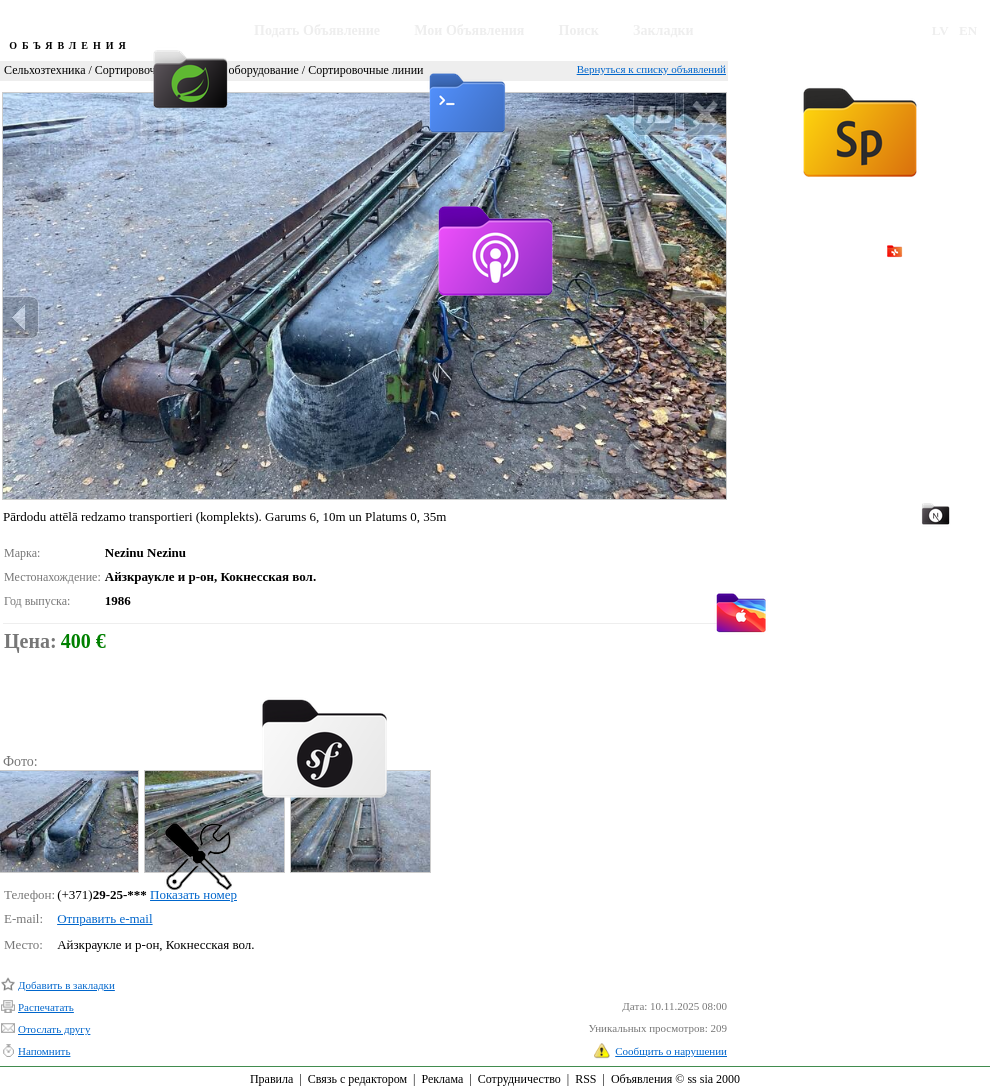 This screenshot has height=1092, width=990. What do you see at coordinates (495, 254) in the screenshot?
I see `open folder containing podcast files` at bounding box center [495, 254].